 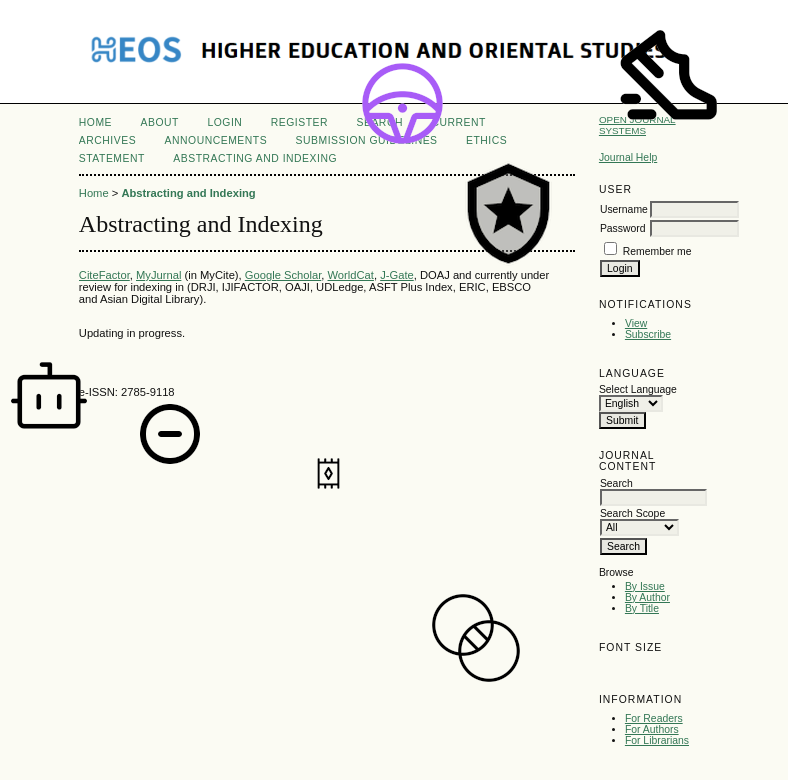 I want to click on access local police or emergency services, so click(x=508, y=213).